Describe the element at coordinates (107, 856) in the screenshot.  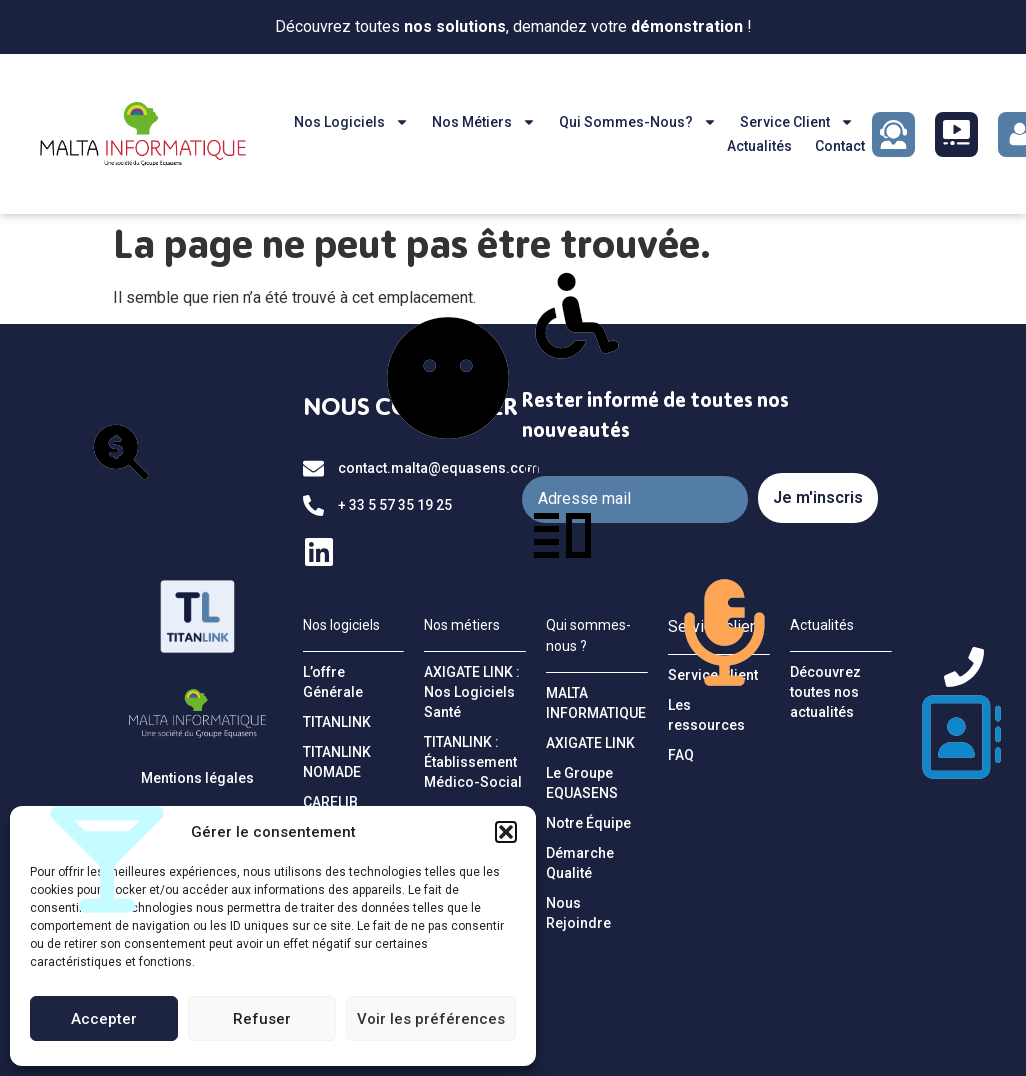
I see `view bar or cocktail menu` at that location.